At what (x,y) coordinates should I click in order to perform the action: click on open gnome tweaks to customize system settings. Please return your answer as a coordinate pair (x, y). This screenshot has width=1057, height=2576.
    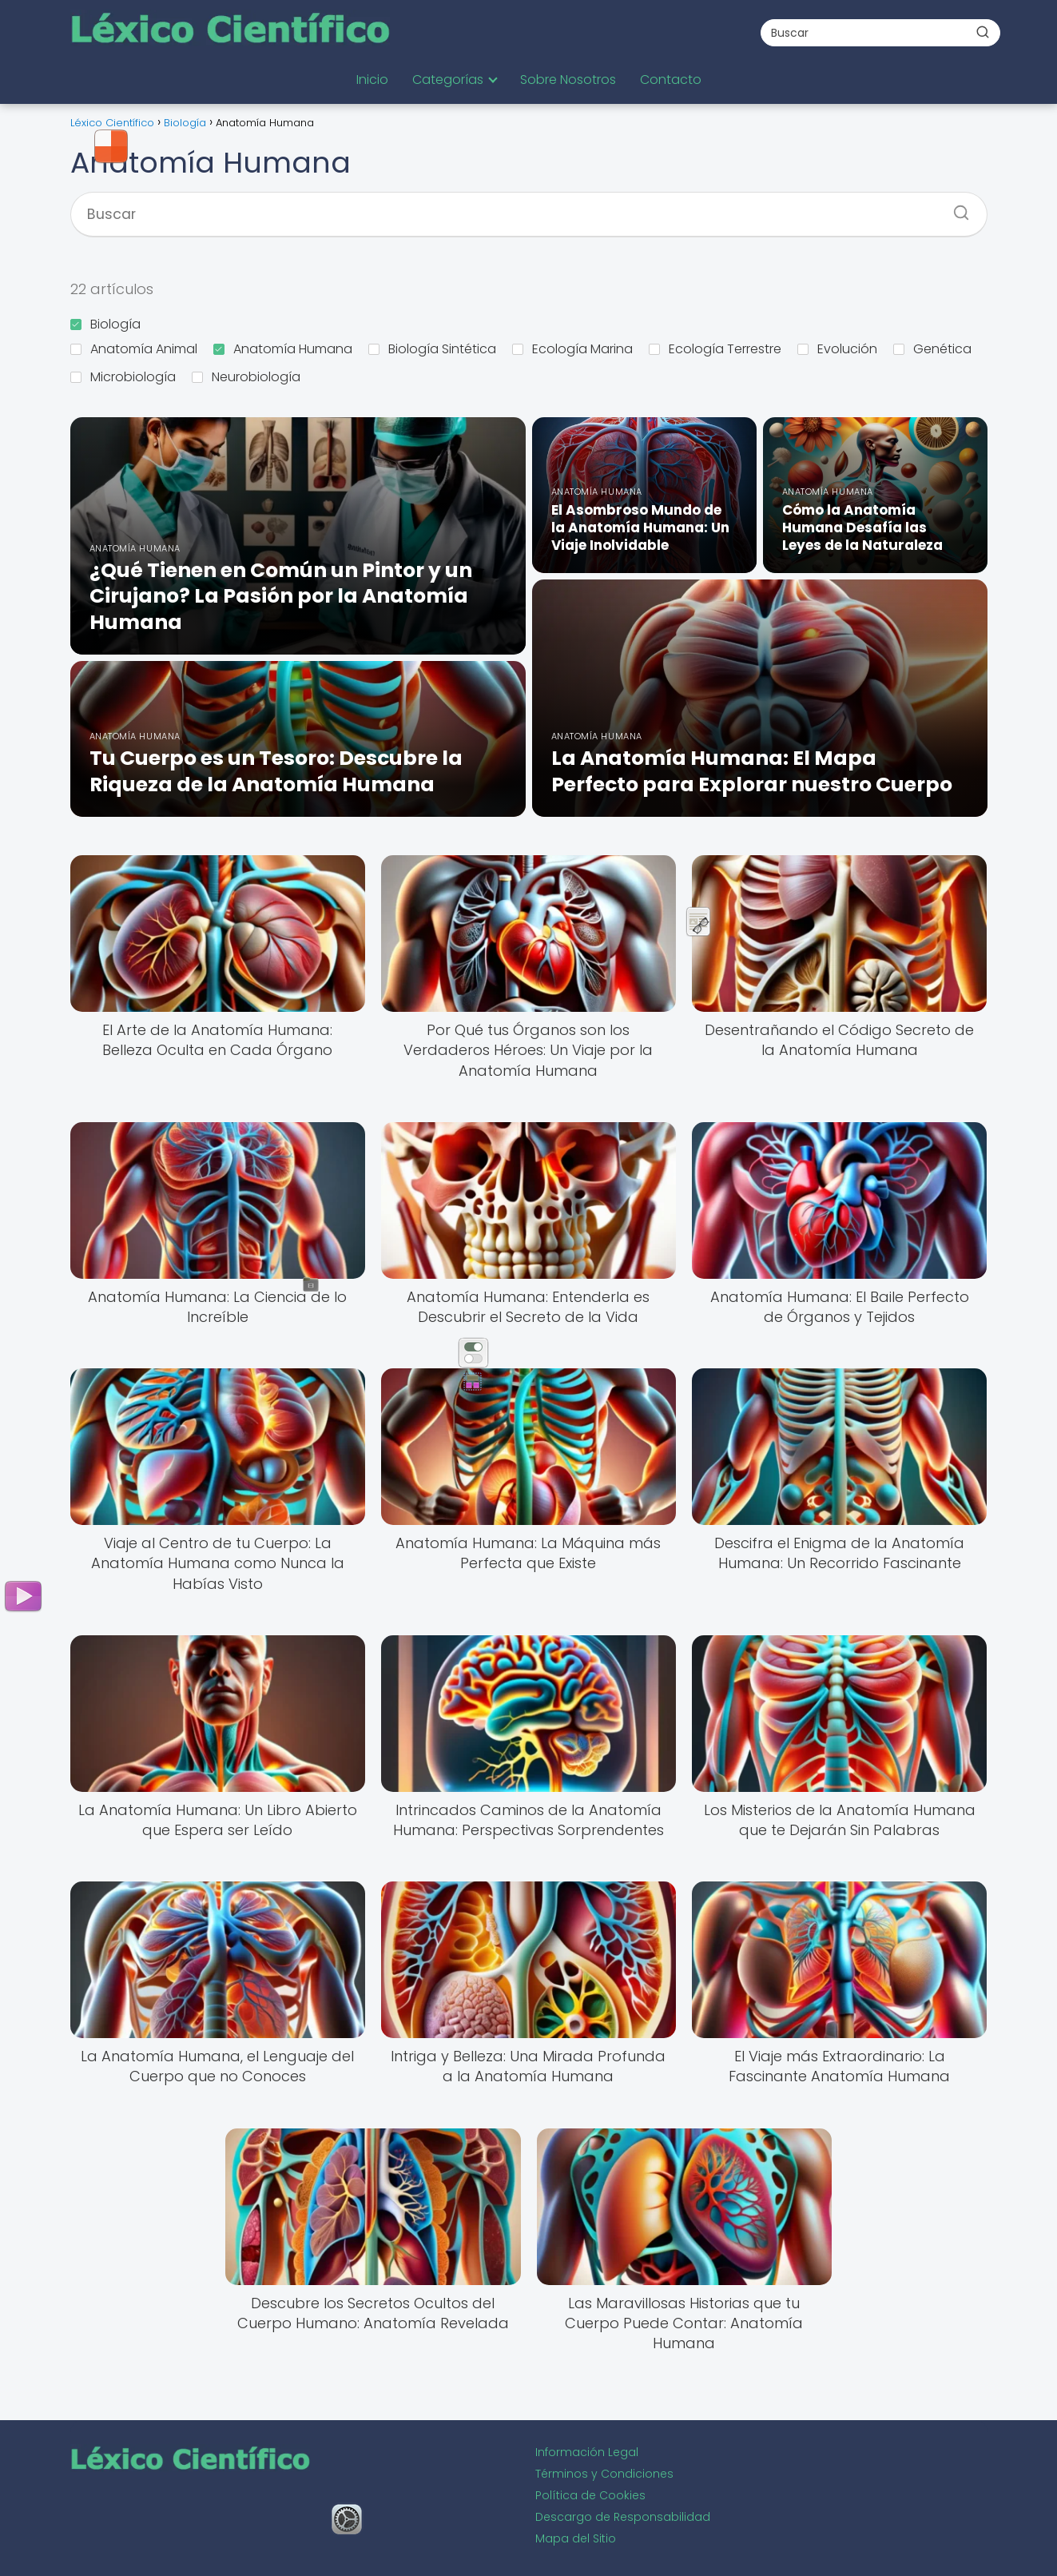
    Looking at the image, I should click on (473, 1352).